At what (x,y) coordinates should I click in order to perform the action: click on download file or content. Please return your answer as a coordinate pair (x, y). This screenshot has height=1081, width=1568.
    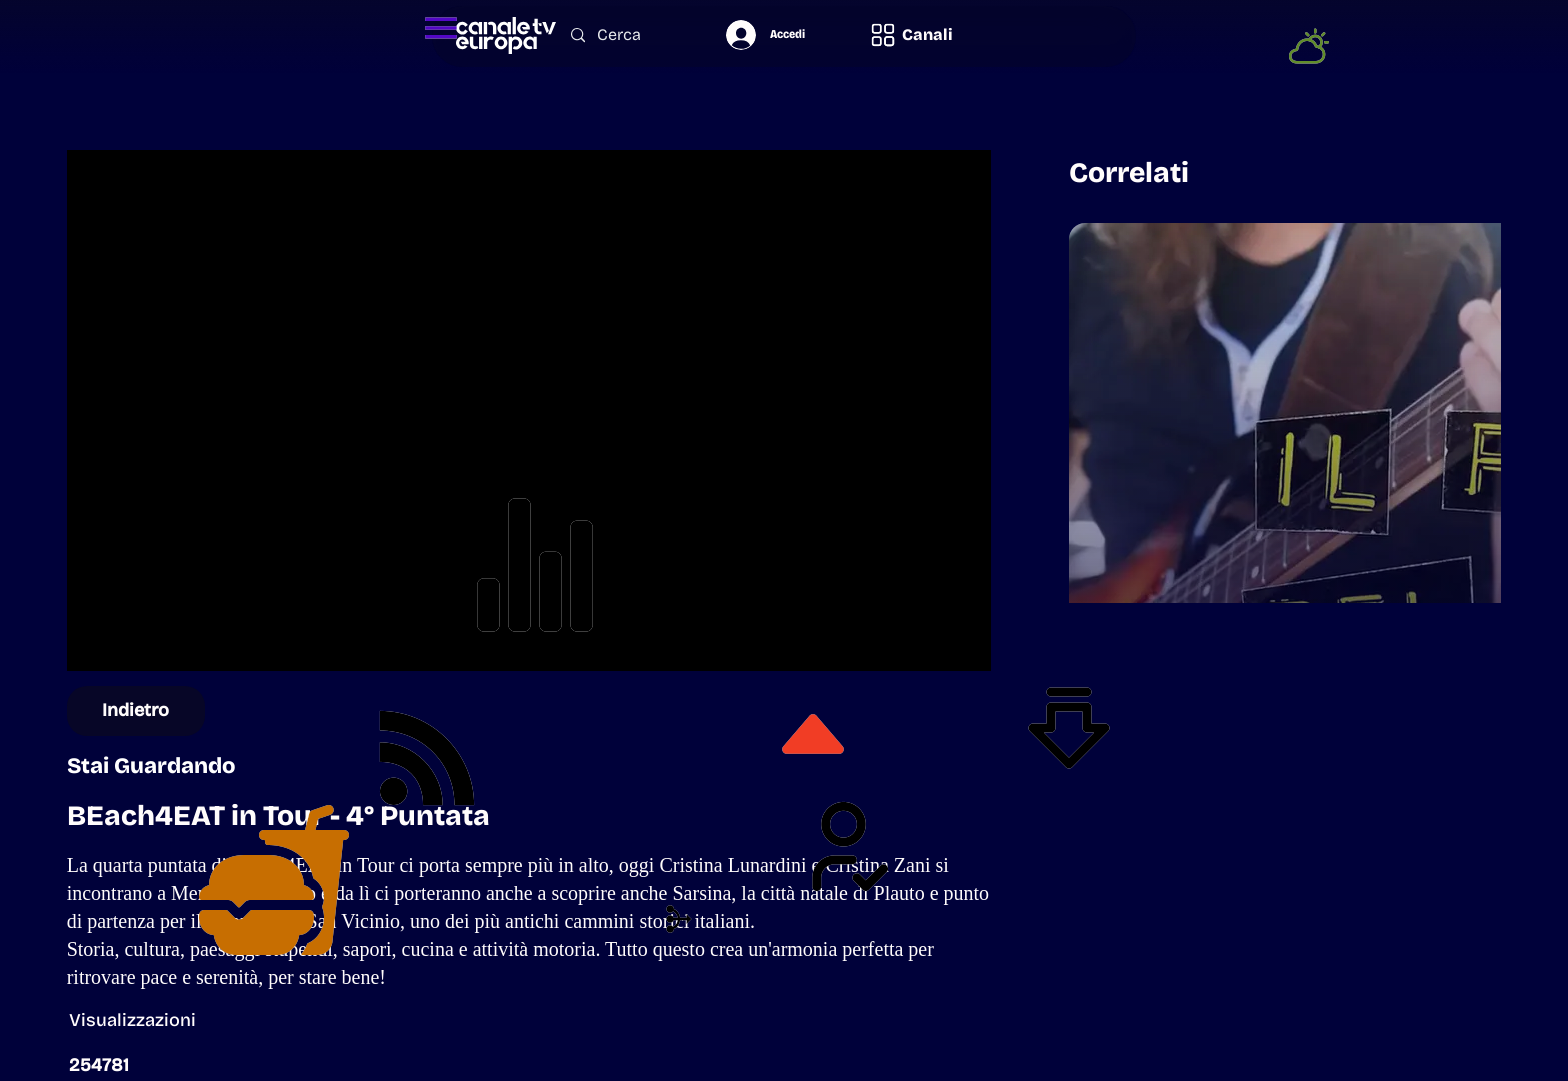
    Looking at the image, I should click on (1069, 725).